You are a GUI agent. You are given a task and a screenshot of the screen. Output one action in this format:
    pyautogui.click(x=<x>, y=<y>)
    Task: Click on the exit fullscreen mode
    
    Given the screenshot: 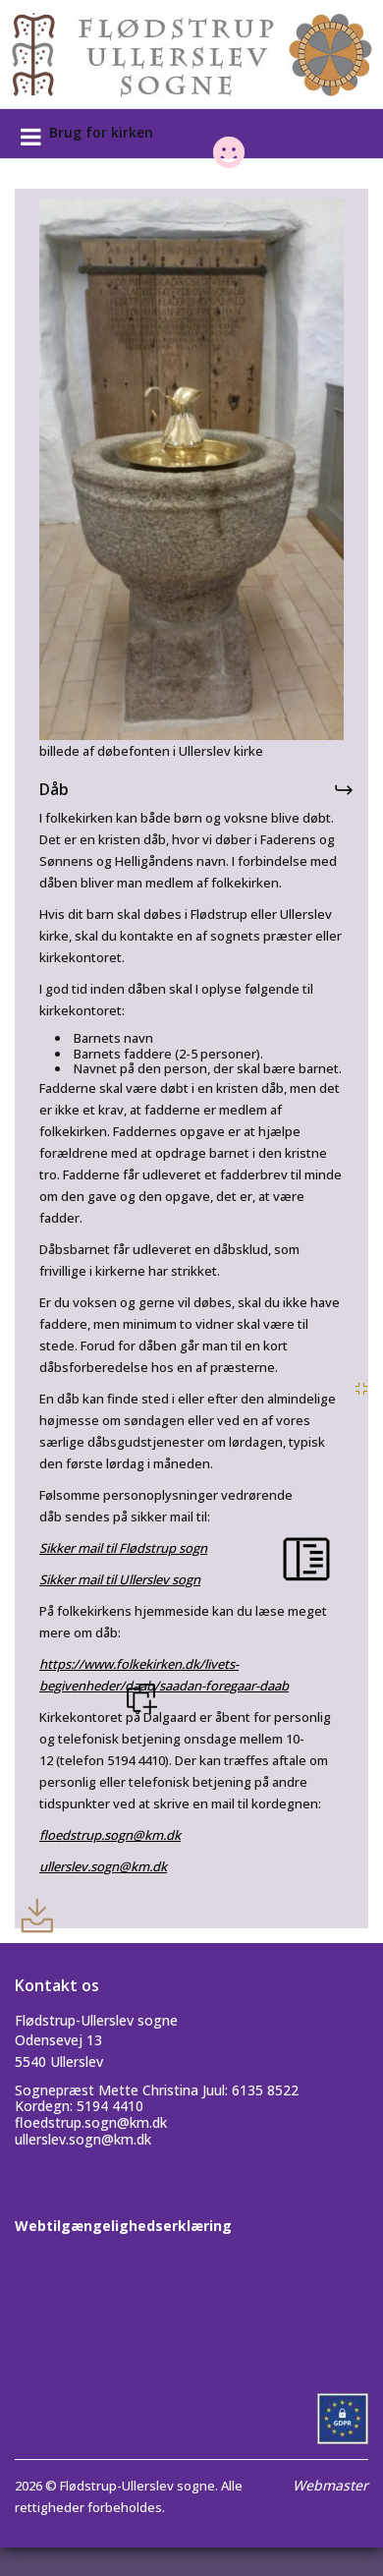 What is the action you would take?
    pyautogui.click(x=361, y=1389)
    